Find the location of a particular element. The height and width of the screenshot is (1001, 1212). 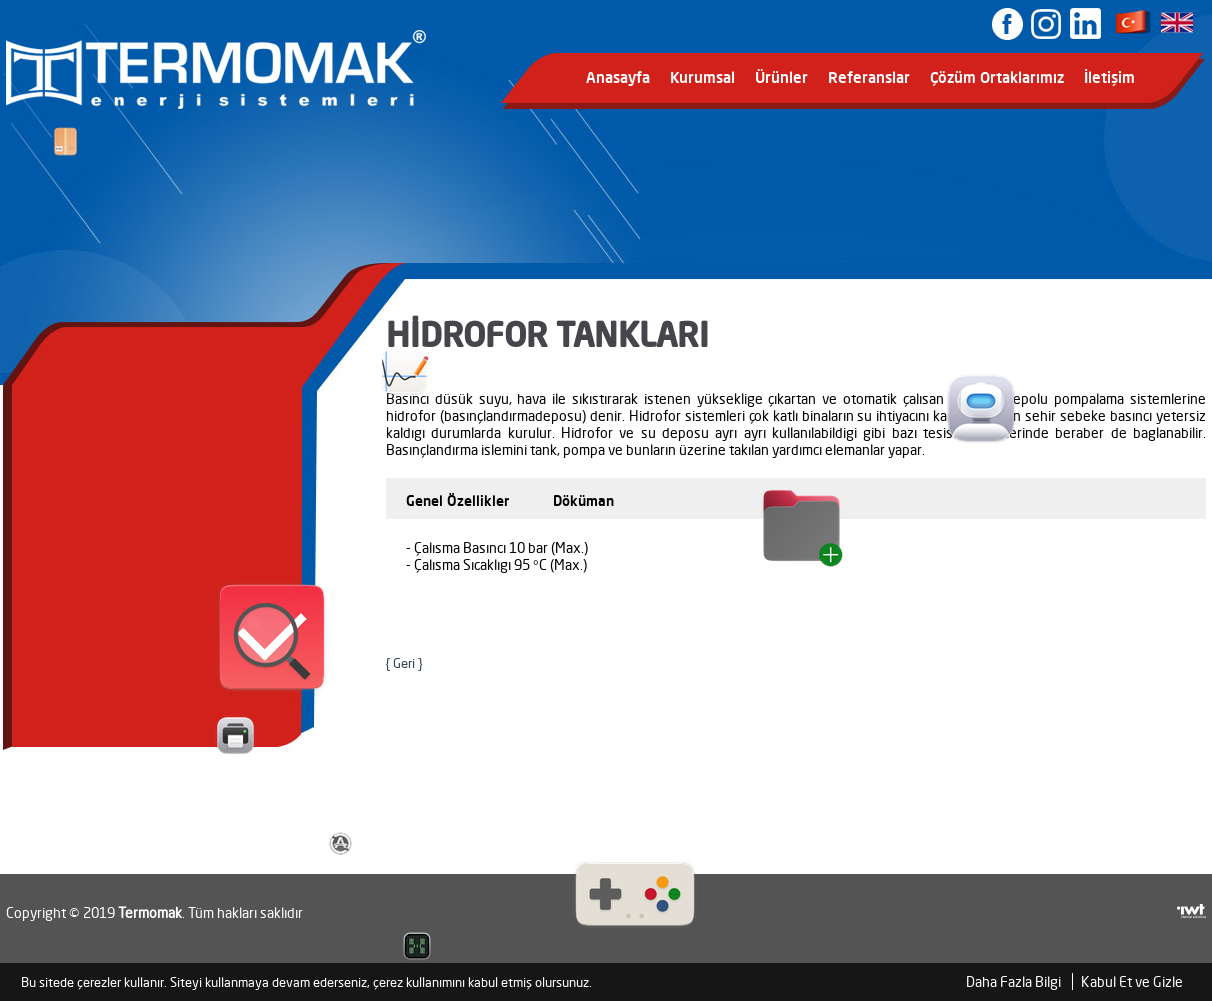

open htop system monitor is located at coordinates (417, 946).